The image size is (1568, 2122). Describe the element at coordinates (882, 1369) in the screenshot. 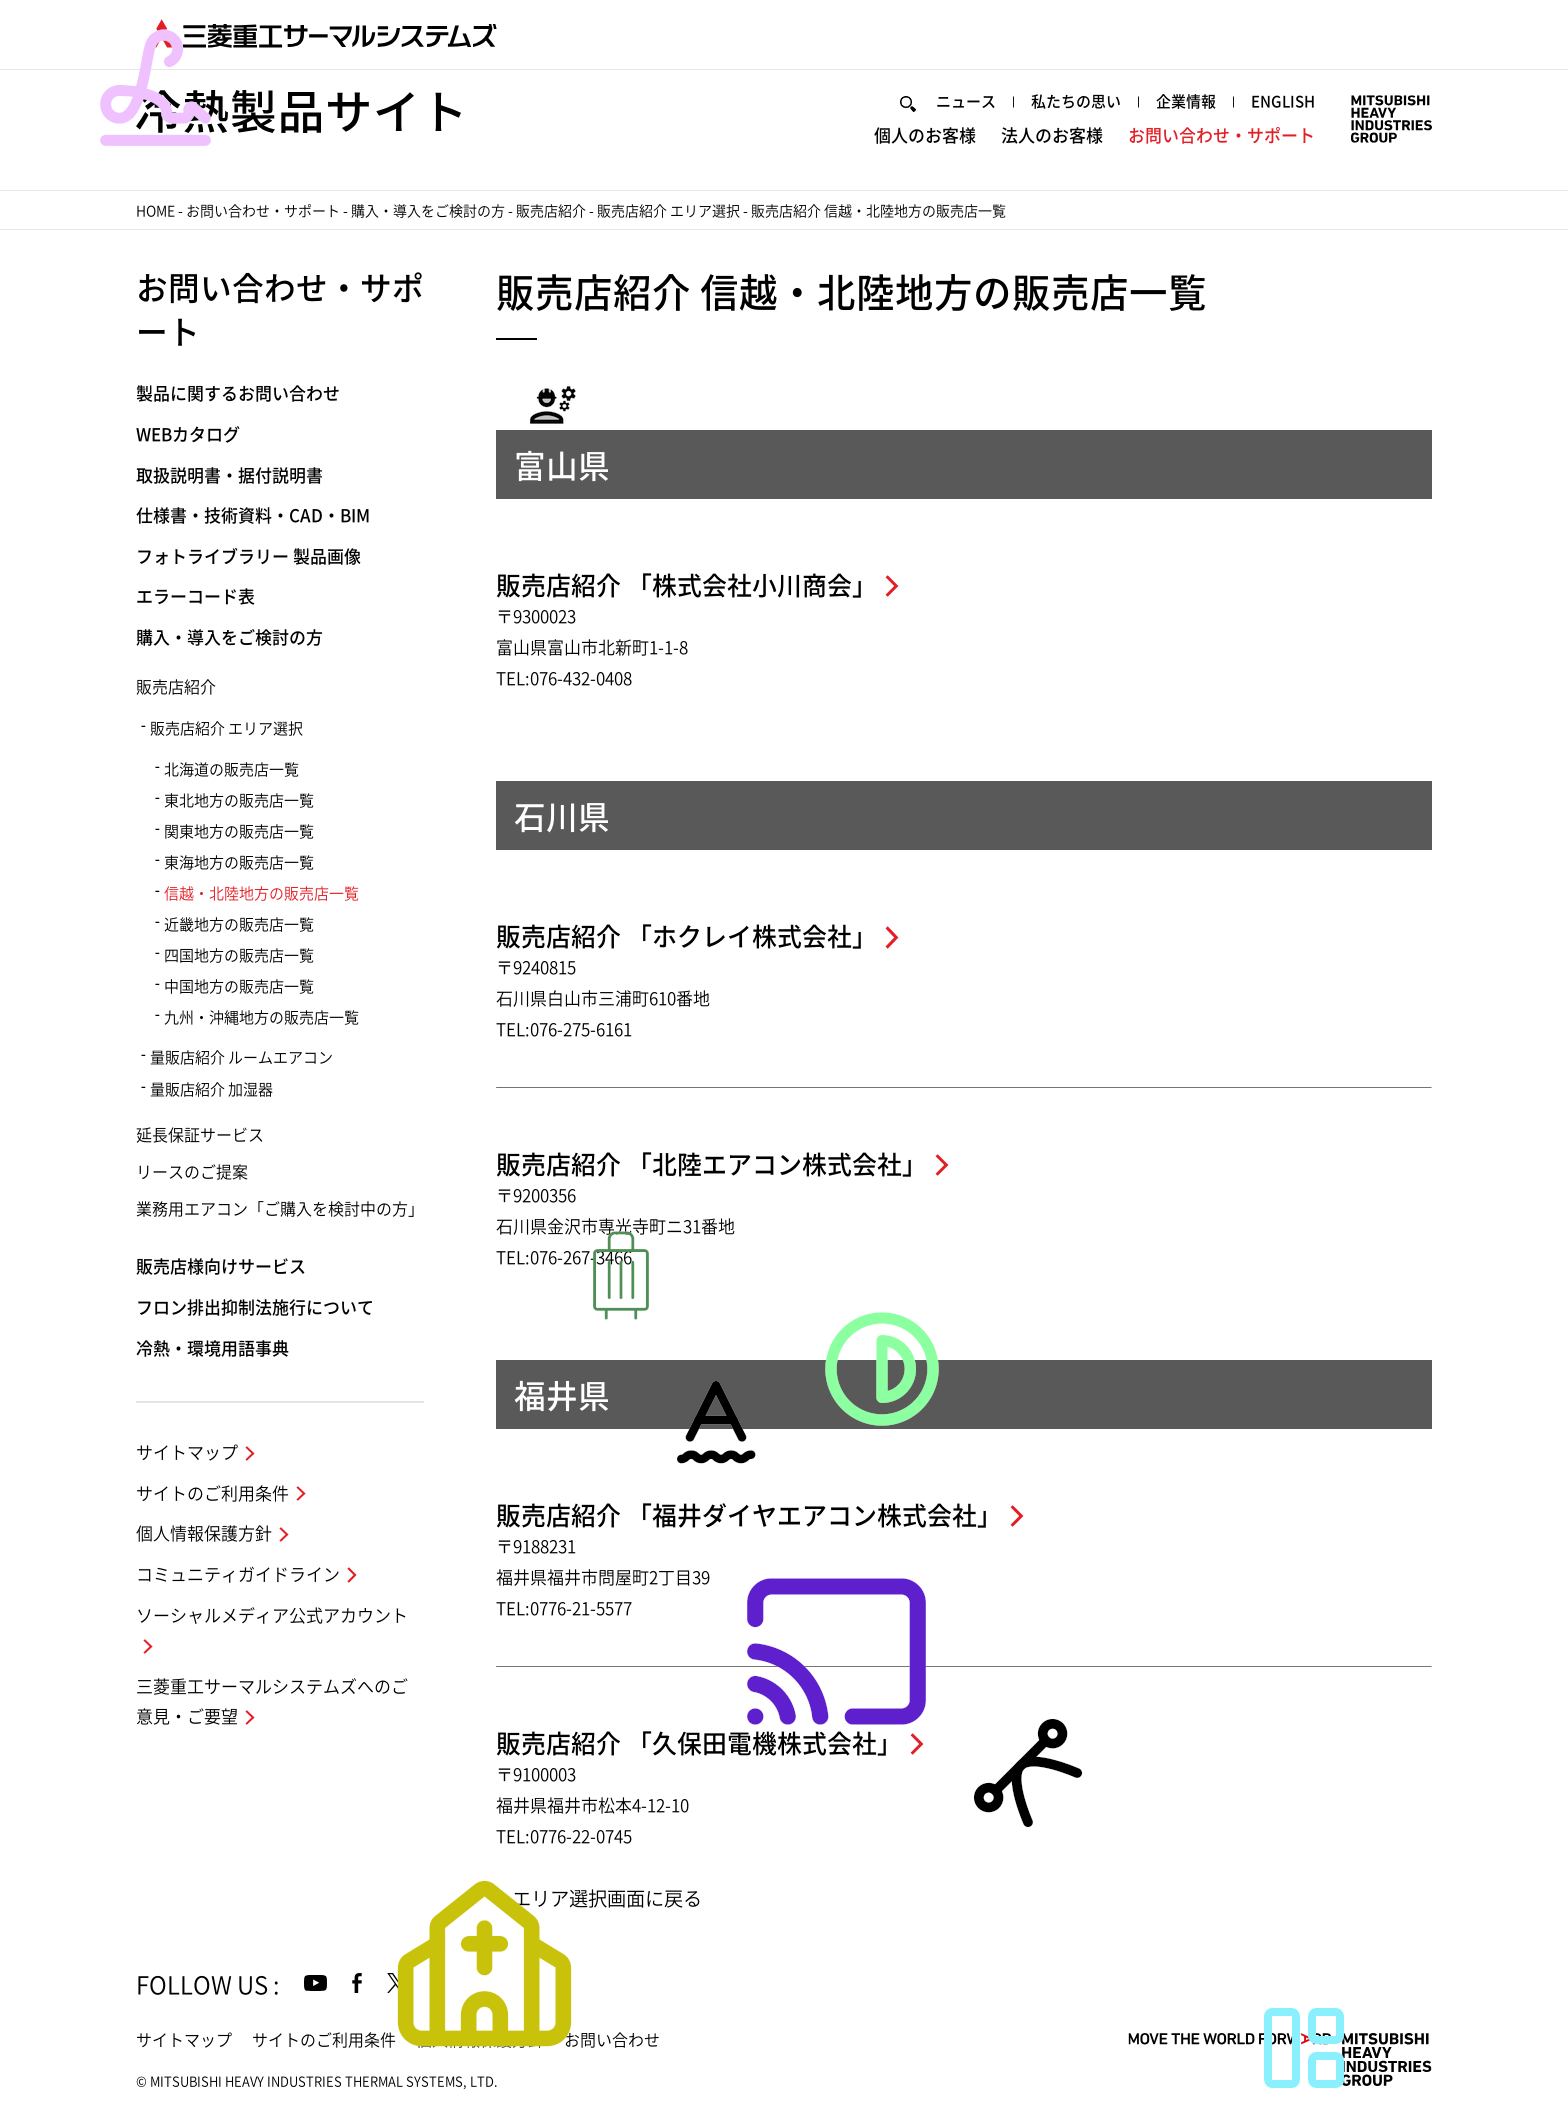

I see `adjust display contrast settings` at that location.